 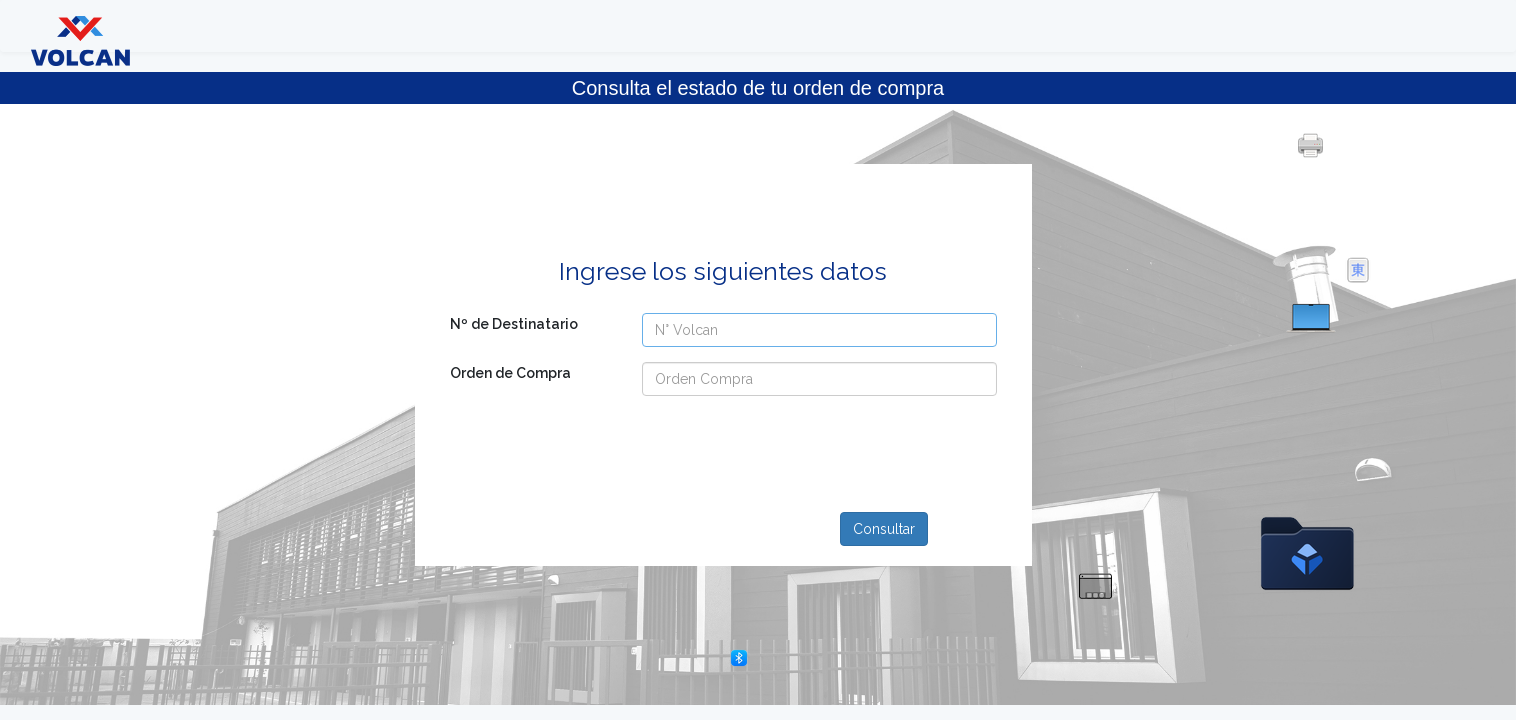 I want to click on access desktop folder in sidebar, so click(x=1095, y=586).